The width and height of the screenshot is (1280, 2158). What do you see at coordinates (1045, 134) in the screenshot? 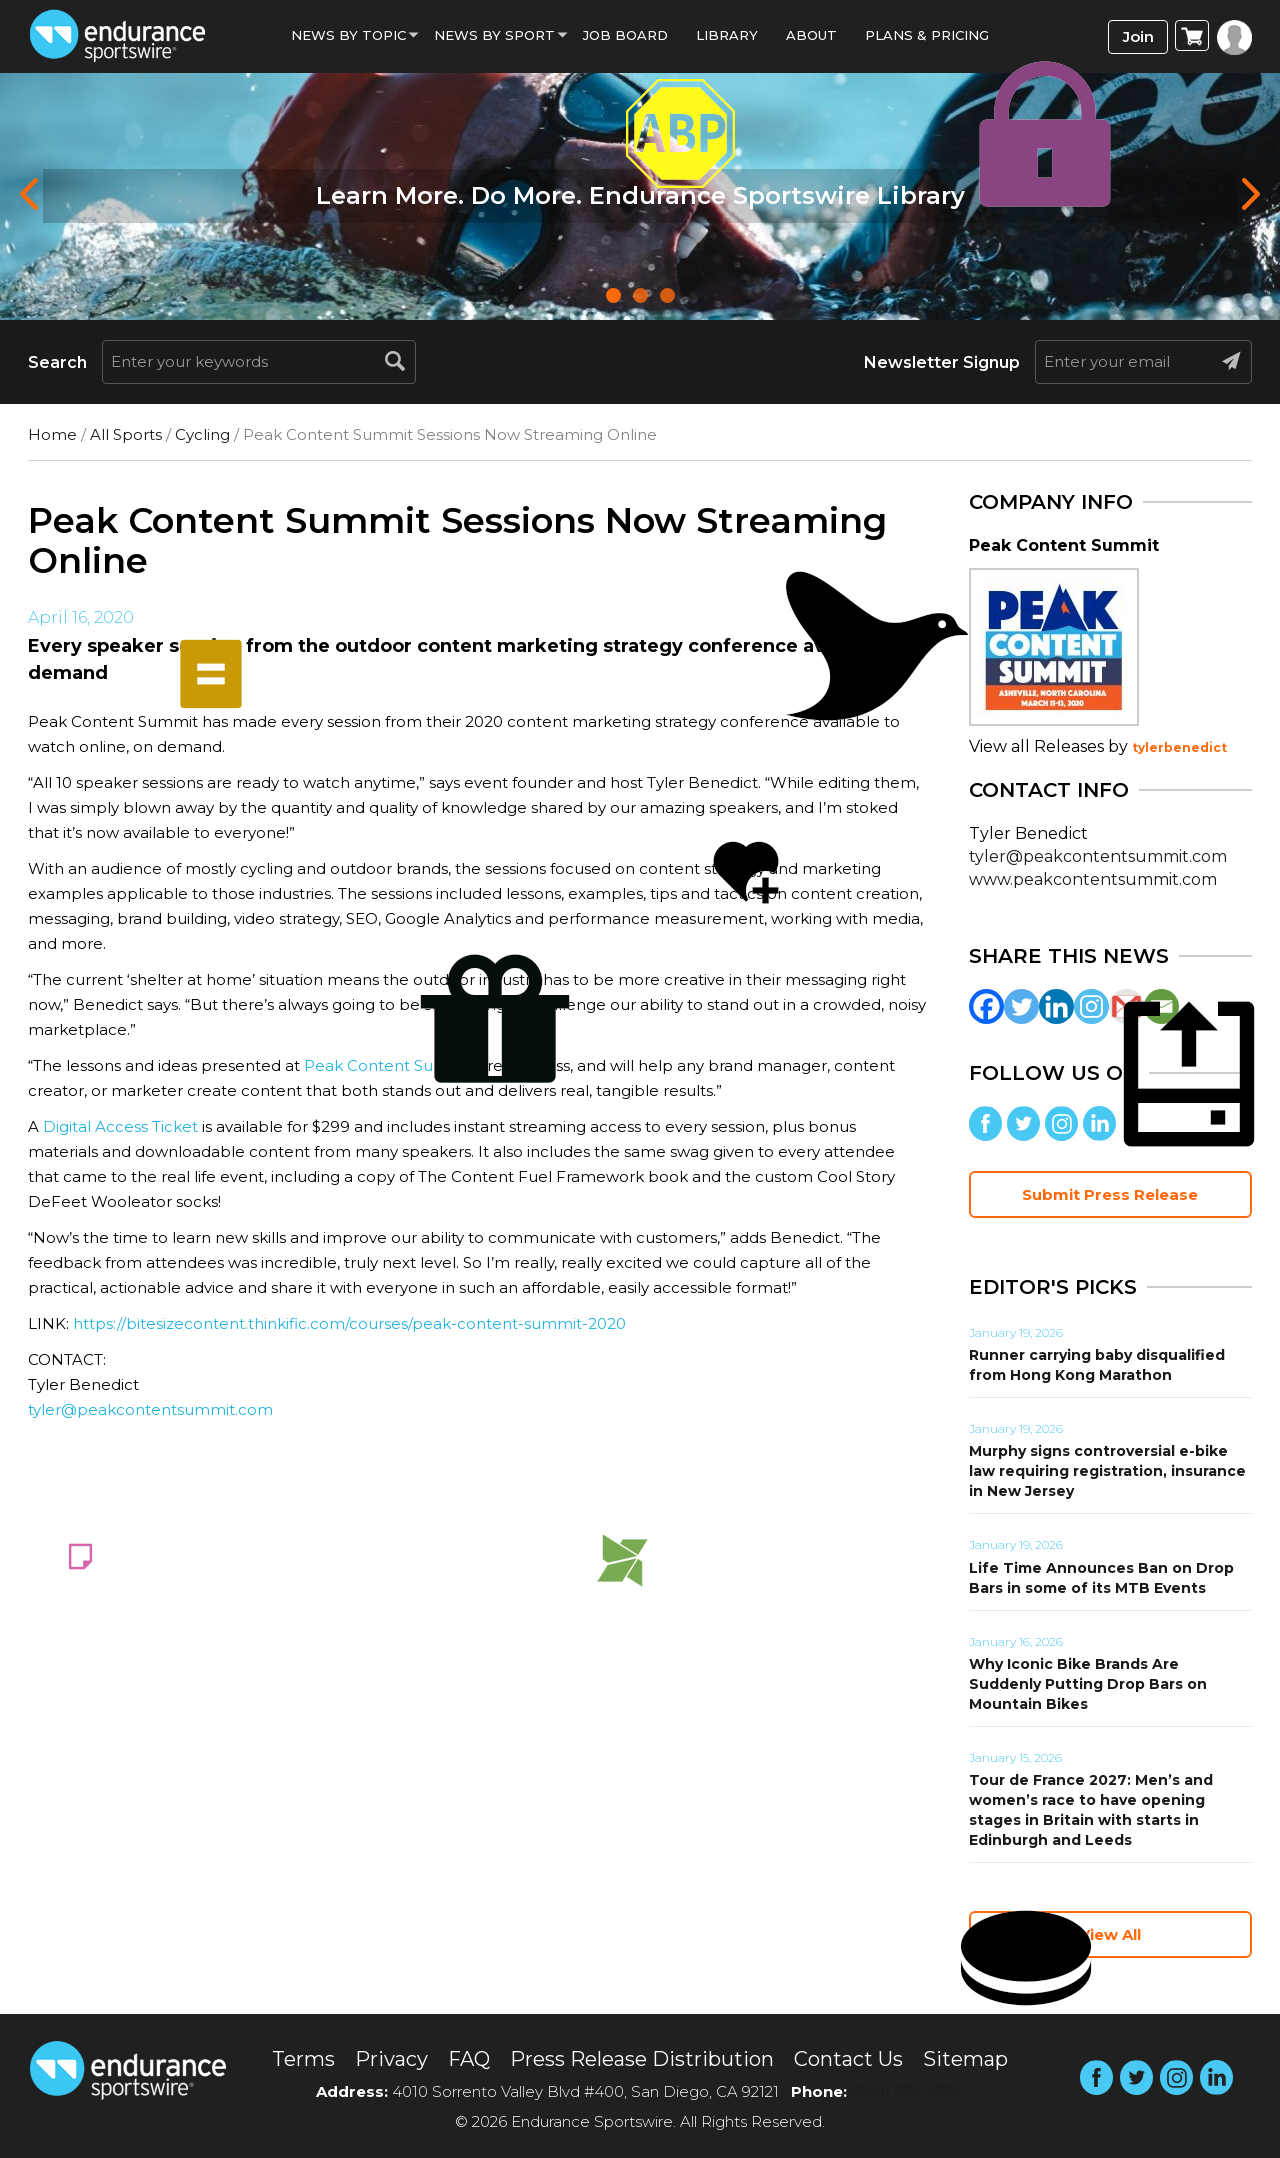
I see `indicates a locked or secured item` at bounding box center [1045, 134].